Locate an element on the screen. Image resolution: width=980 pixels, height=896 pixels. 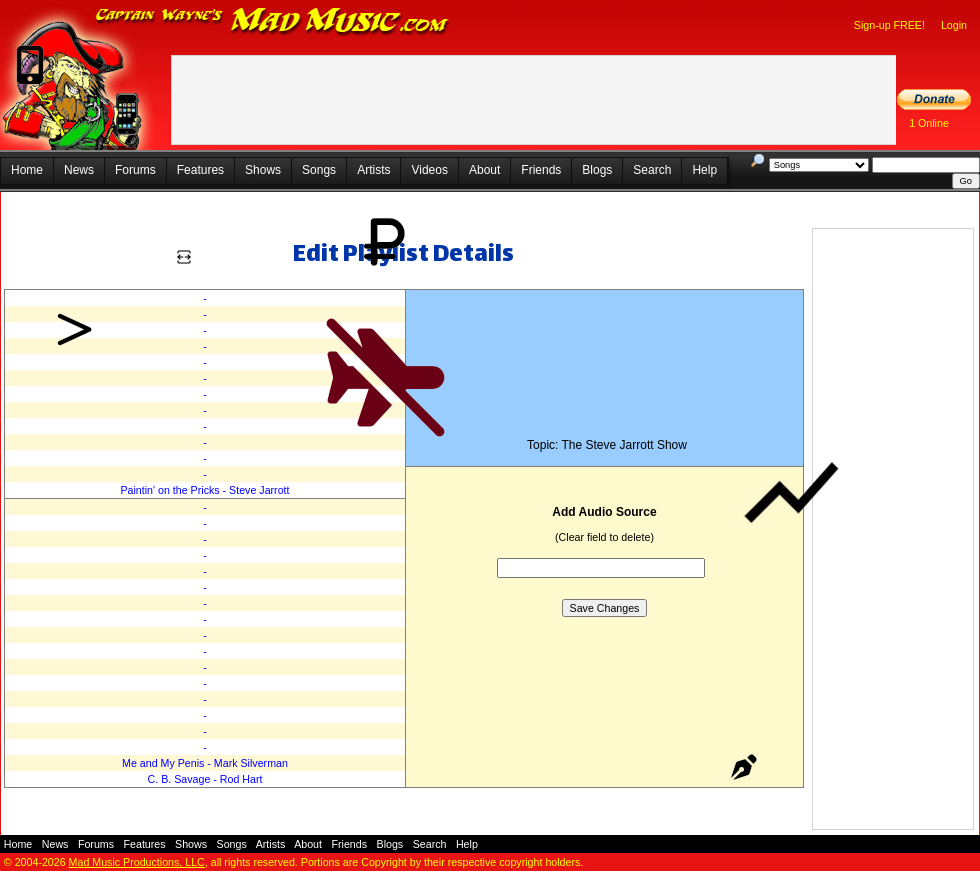
navigate to the next item or page is located at coordinates (73, 329).